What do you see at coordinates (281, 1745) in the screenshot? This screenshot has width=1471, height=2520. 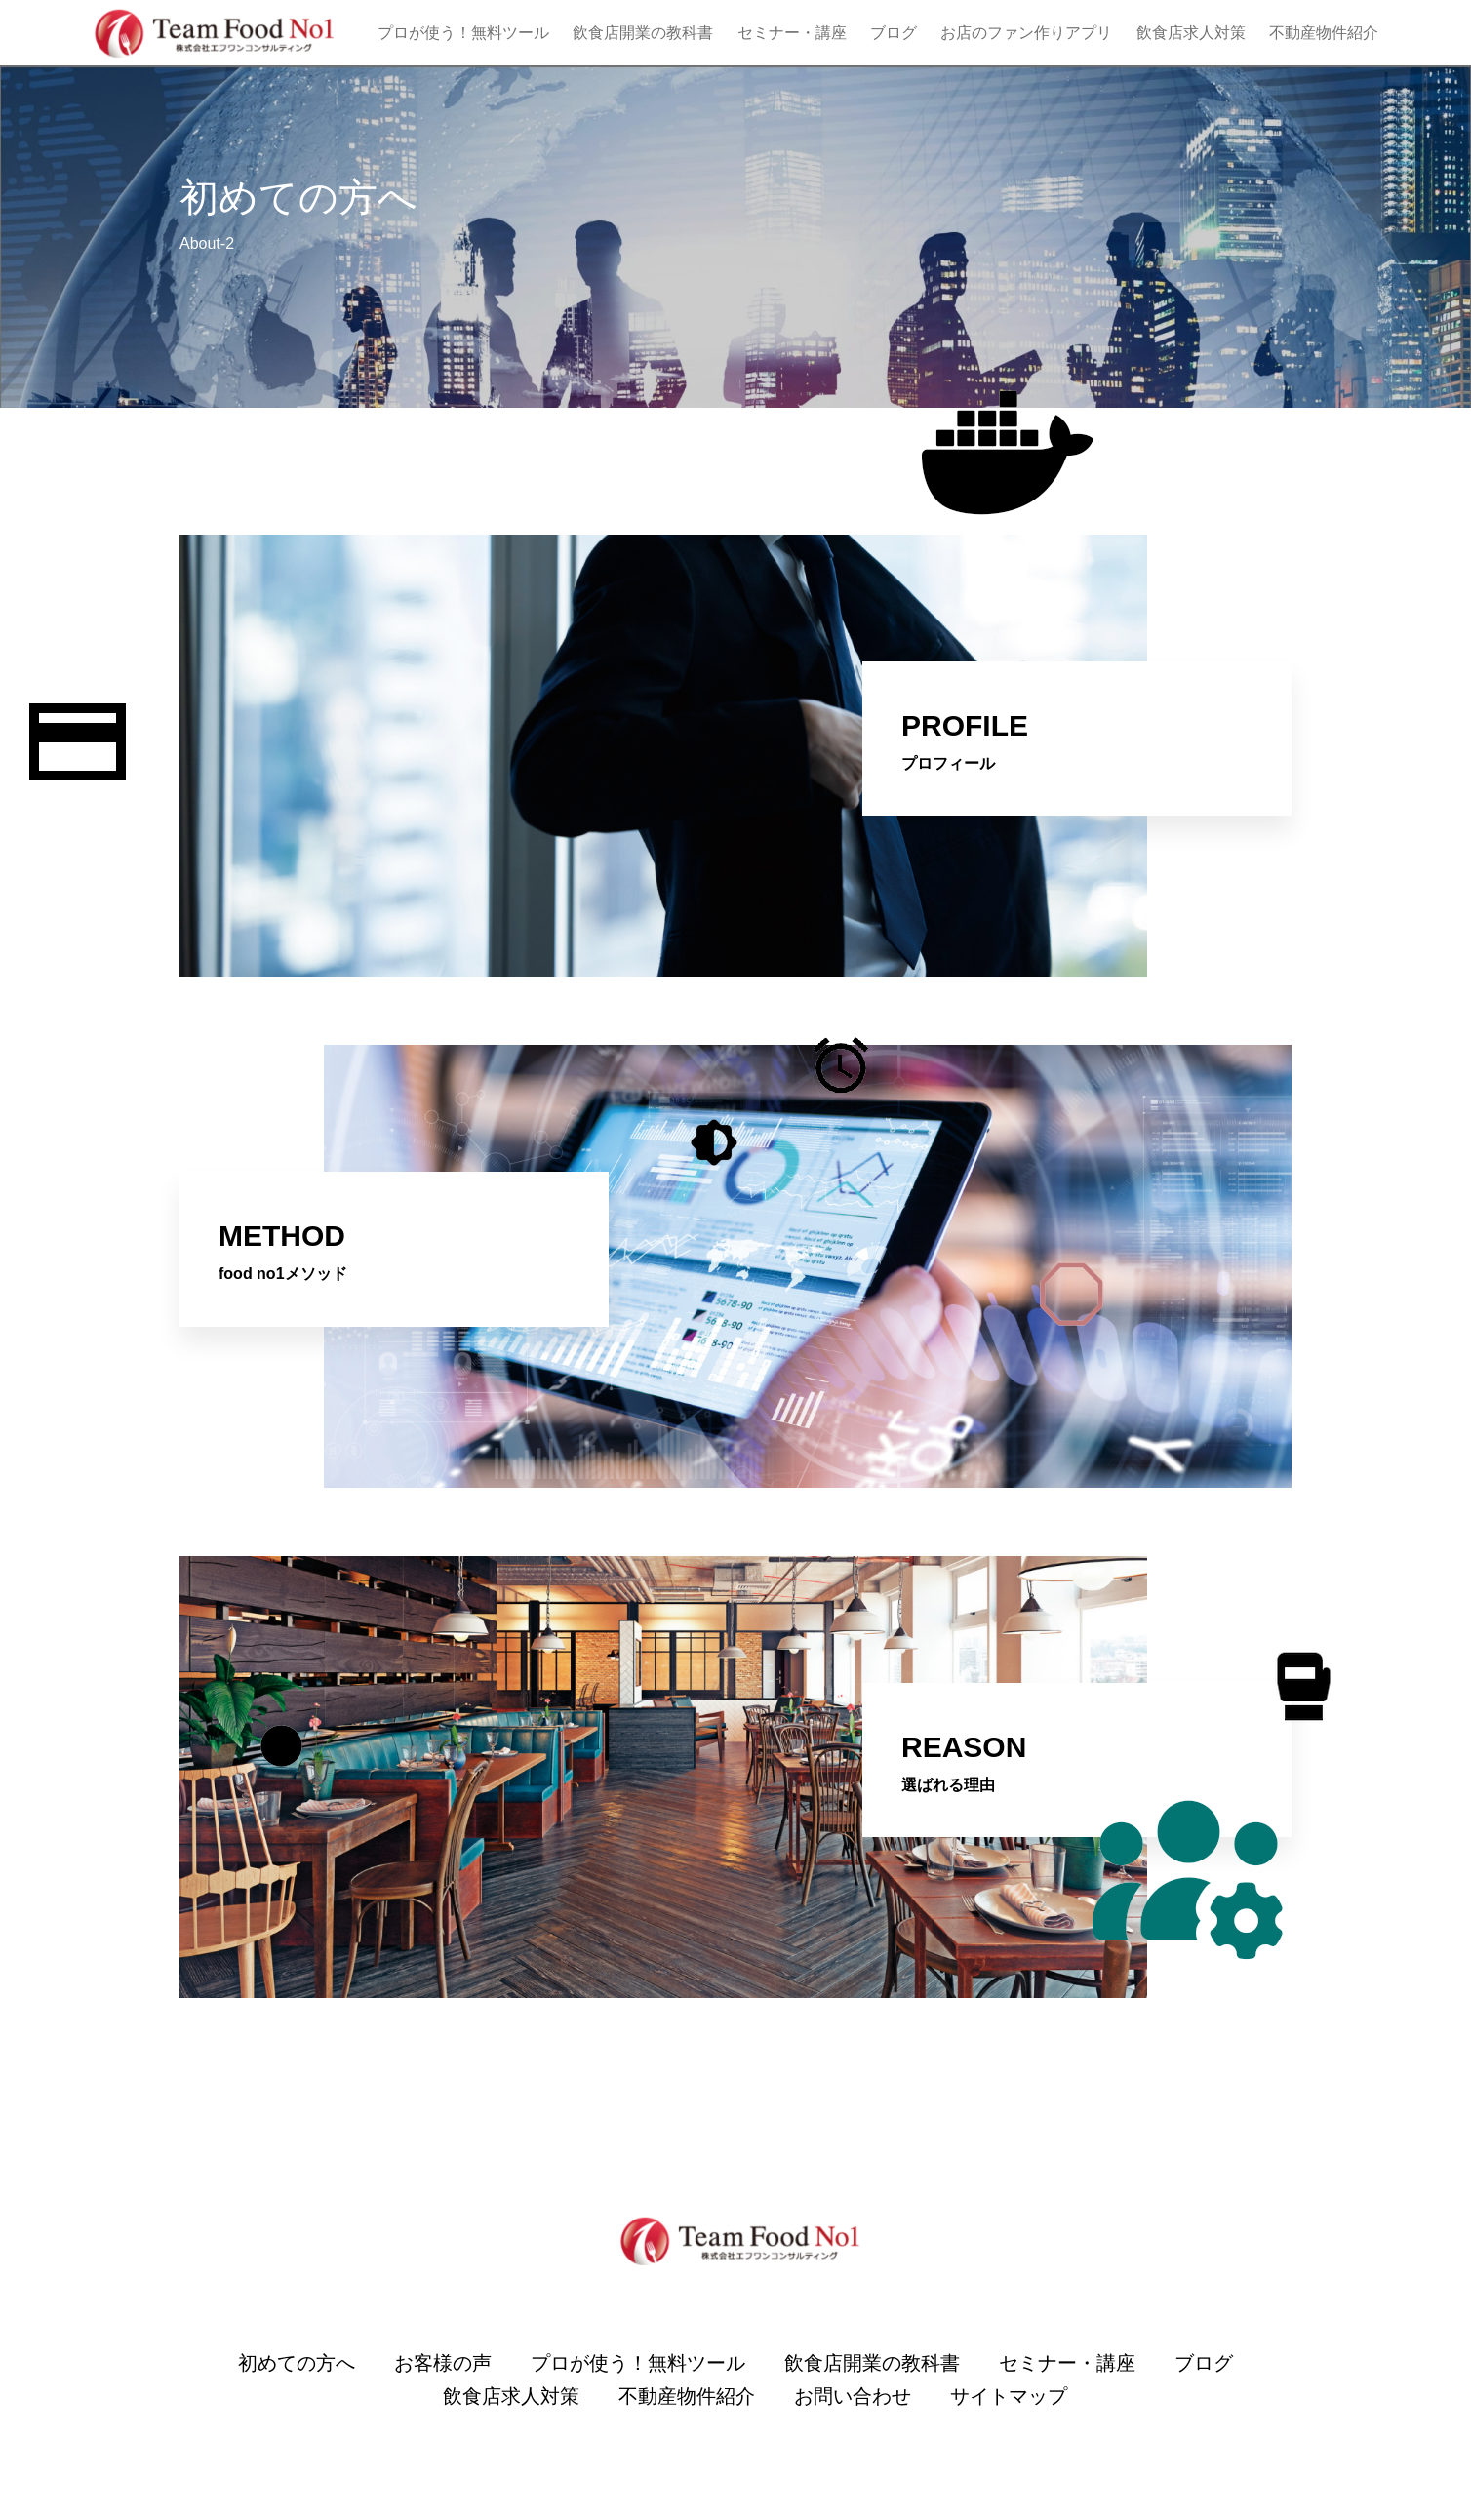 I see `indicates a filled or selected state` at bounding box center [281, 1745].